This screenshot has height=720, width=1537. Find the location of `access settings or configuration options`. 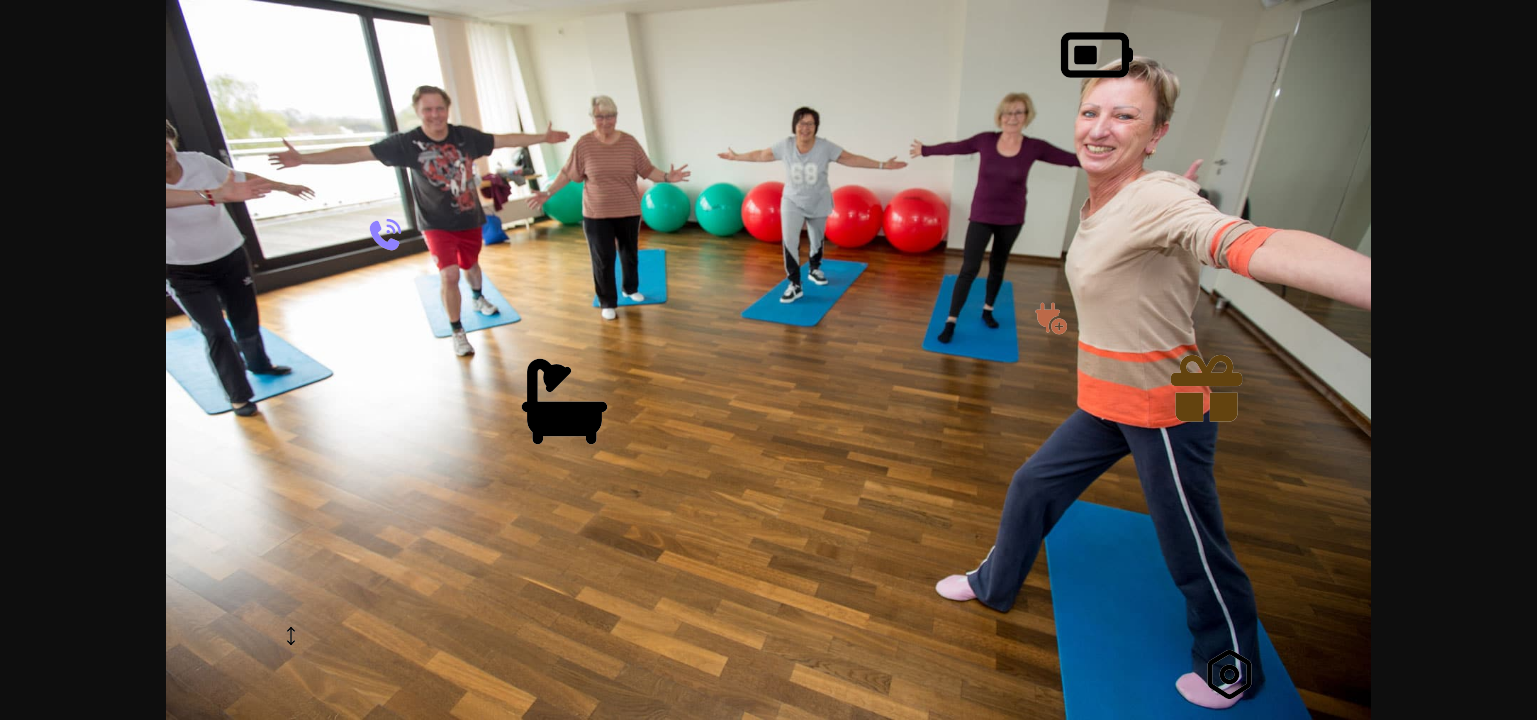

access settings or configuration options is located at coordinates (1229, 674).